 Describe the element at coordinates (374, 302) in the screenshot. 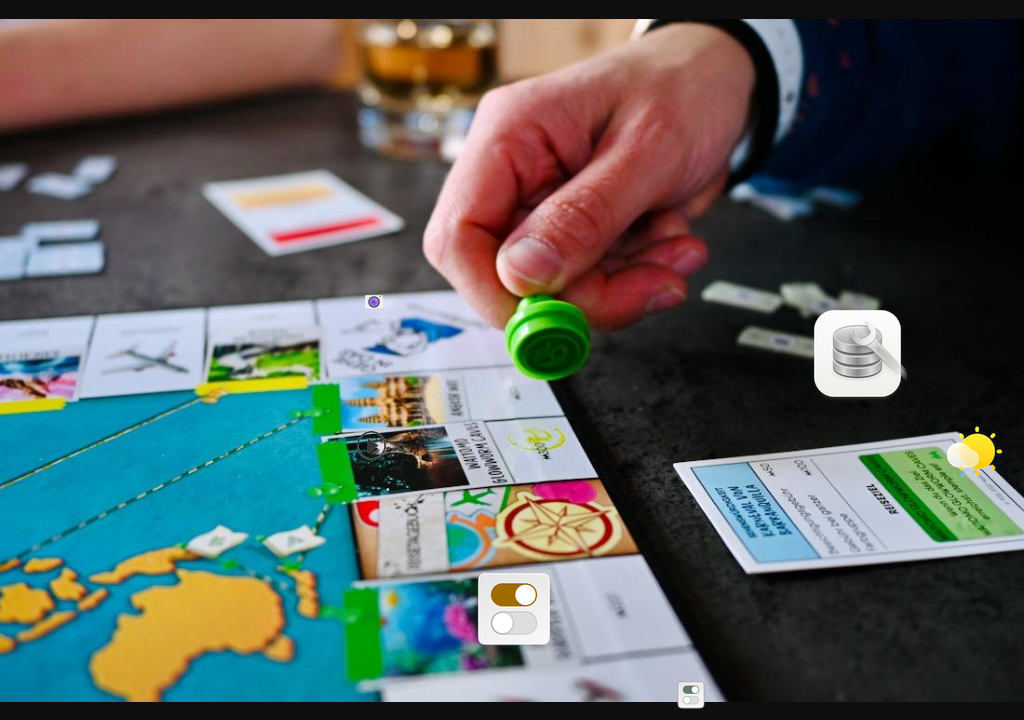

I see `open webcamoid camera application` at that location.